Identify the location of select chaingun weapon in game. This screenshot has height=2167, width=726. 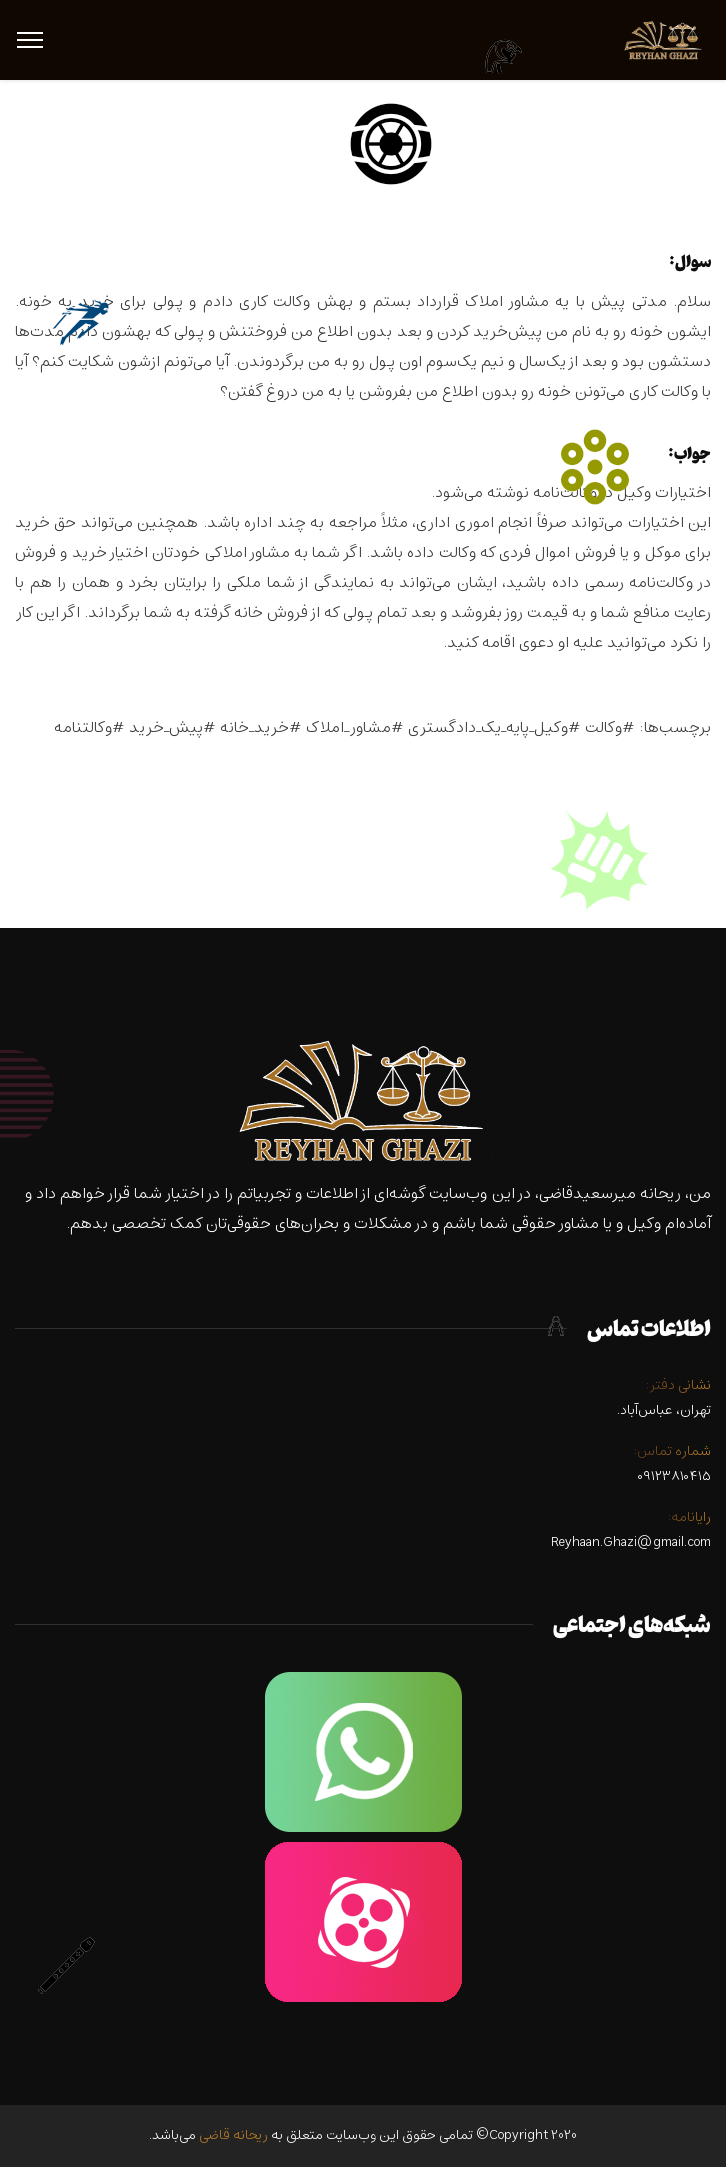
(595, 467).